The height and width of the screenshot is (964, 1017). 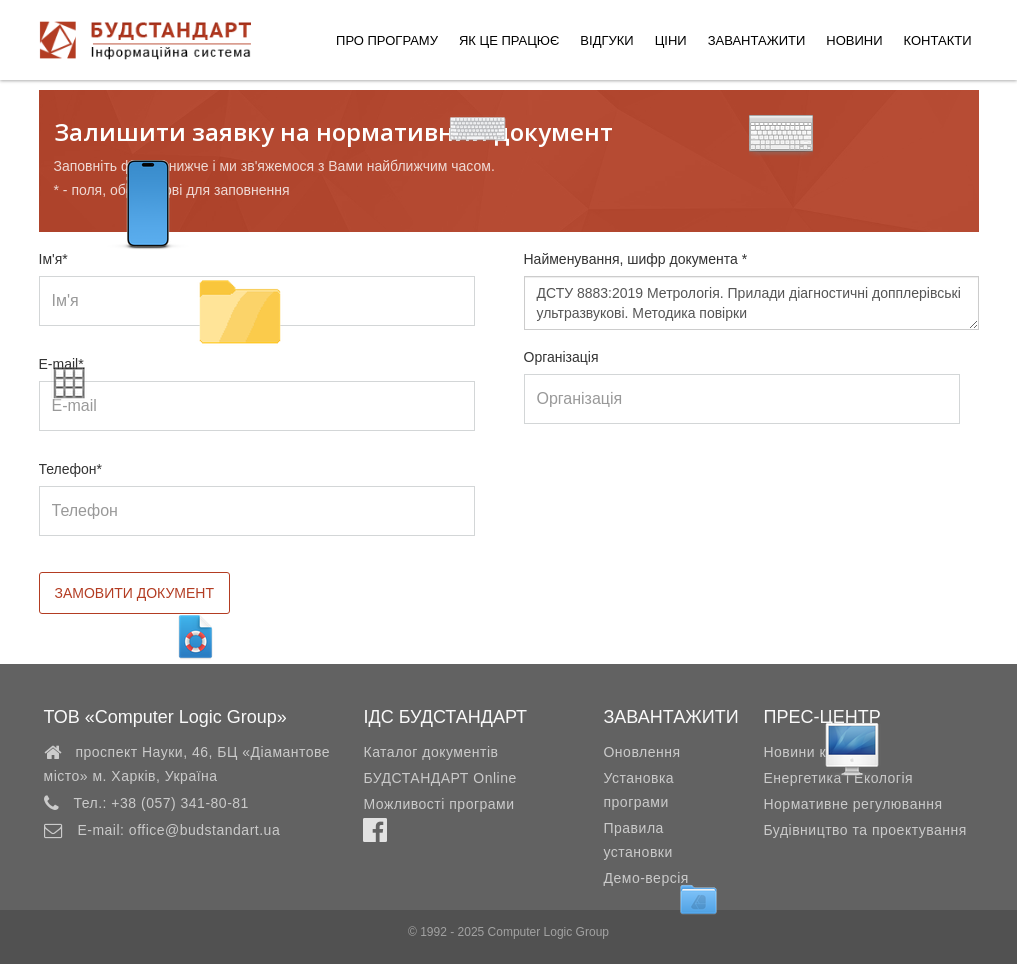 What do you see at coordinates (68, 384) in the screenshot?
I see `switch to grid view layout` at bounding box center [68, 384].